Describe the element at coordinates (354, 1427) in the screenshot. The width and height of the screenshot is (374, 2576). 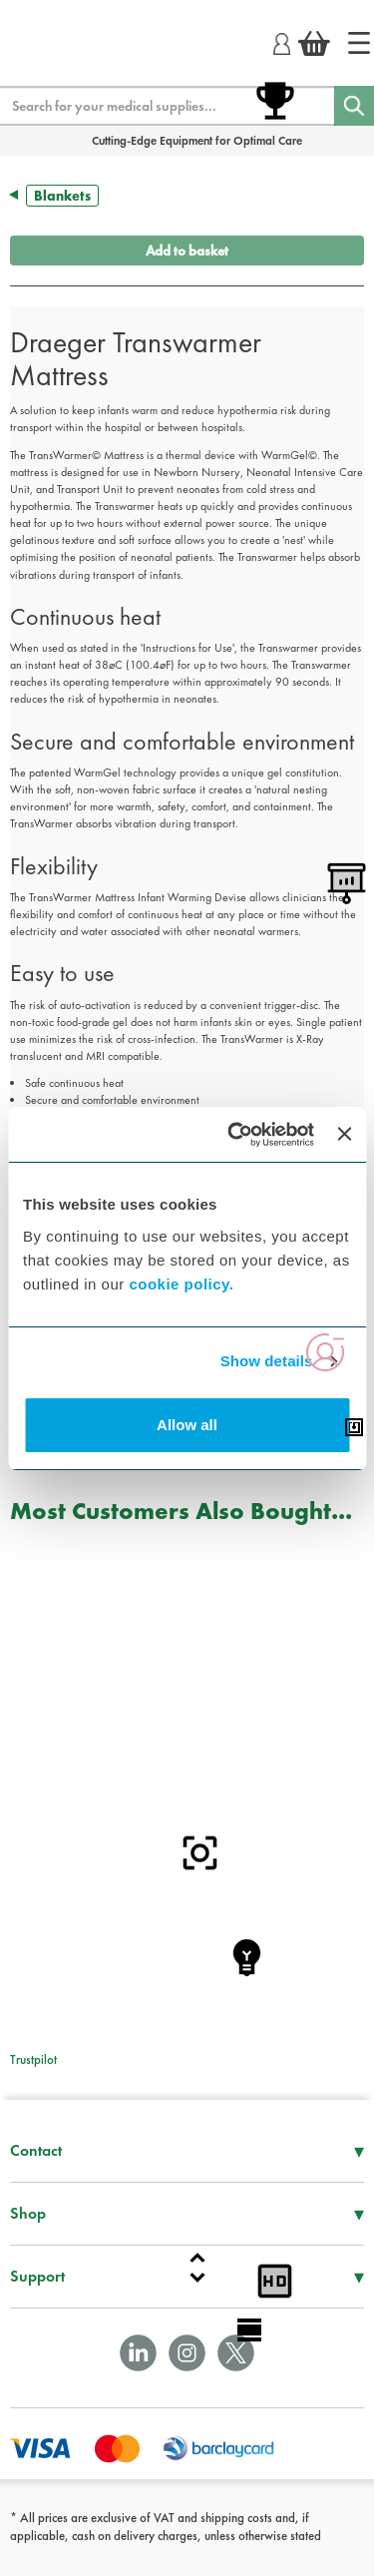
I see `tap to enable nfc connectivity` at that location.